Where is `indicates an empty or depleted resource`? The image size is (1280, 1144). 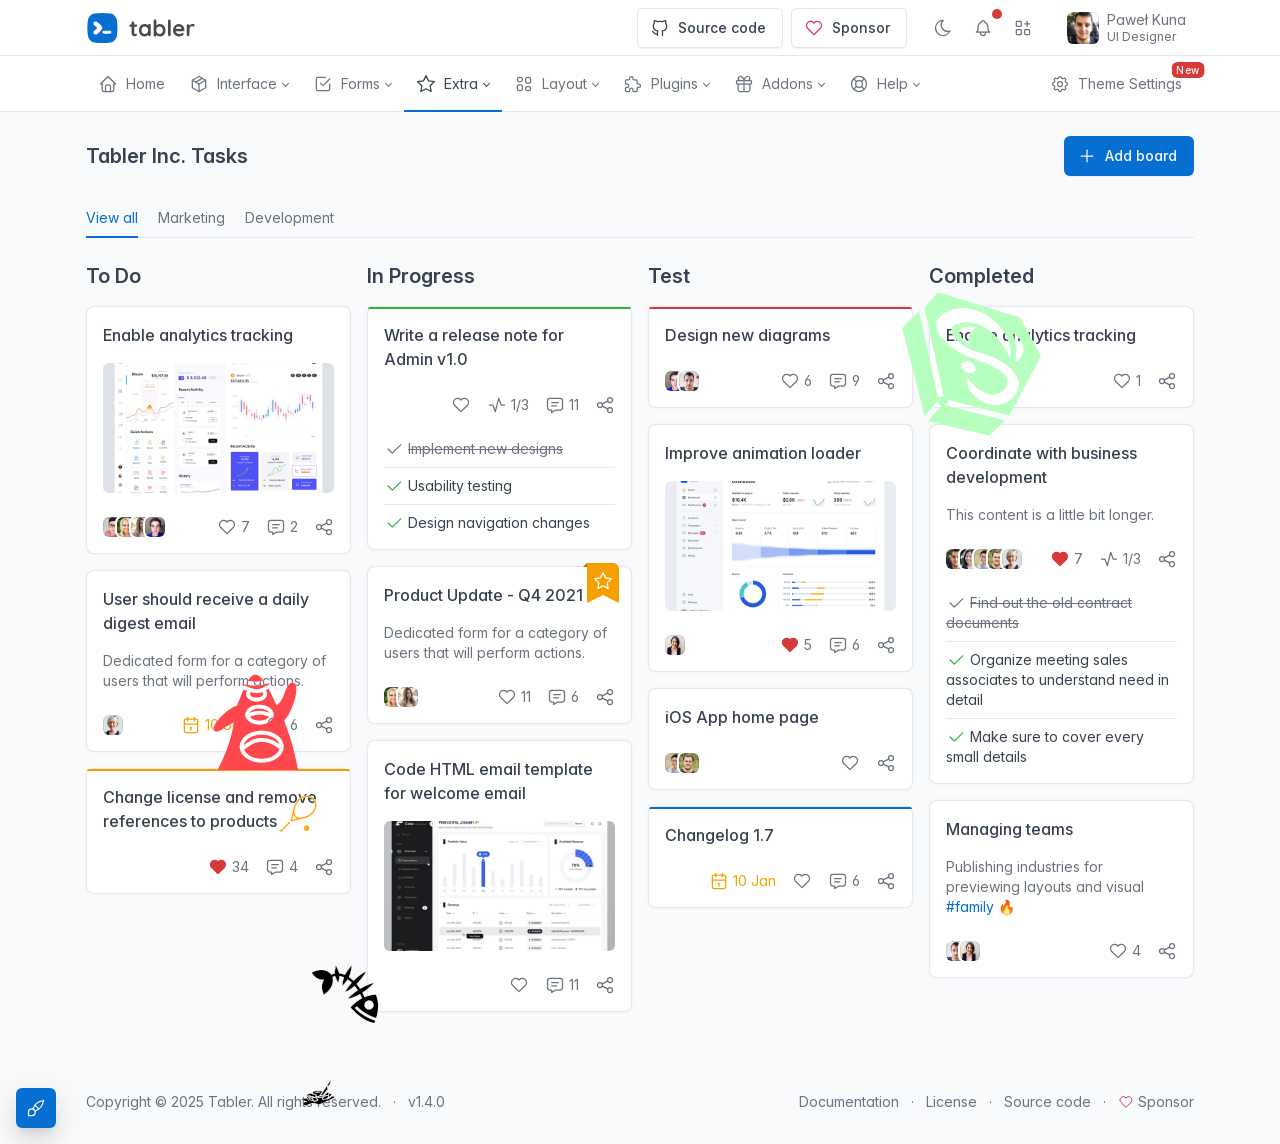 indicates an empty or depleted resource is located at coordinates (345, 994).